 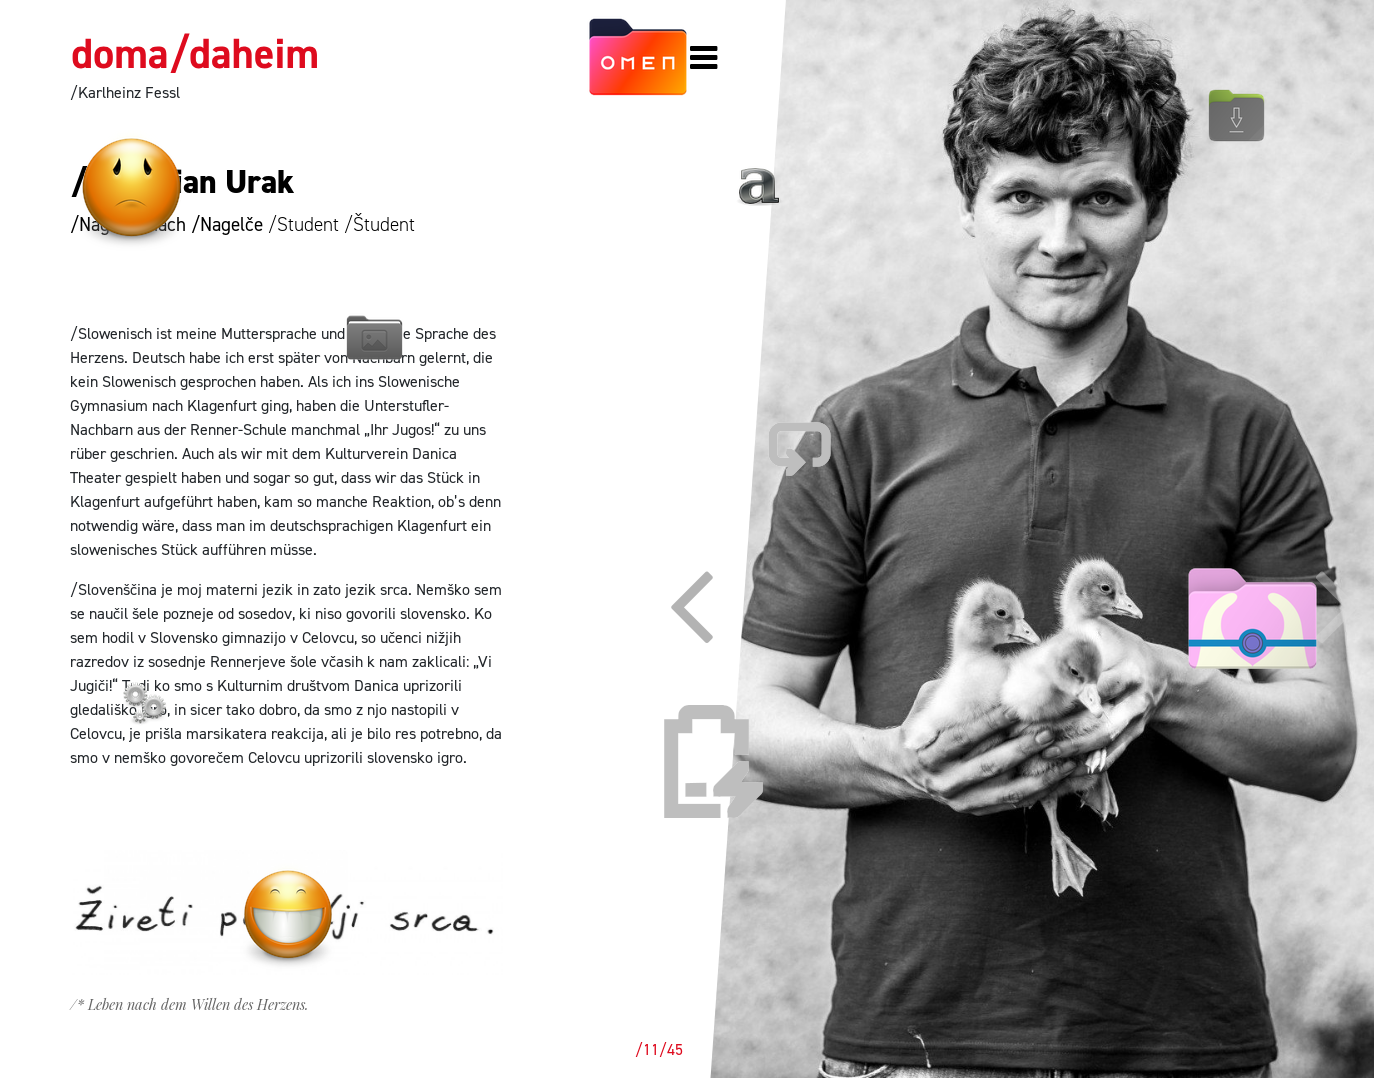 I want to click on enable playlist repeat mode, so click(x=799, y=444).